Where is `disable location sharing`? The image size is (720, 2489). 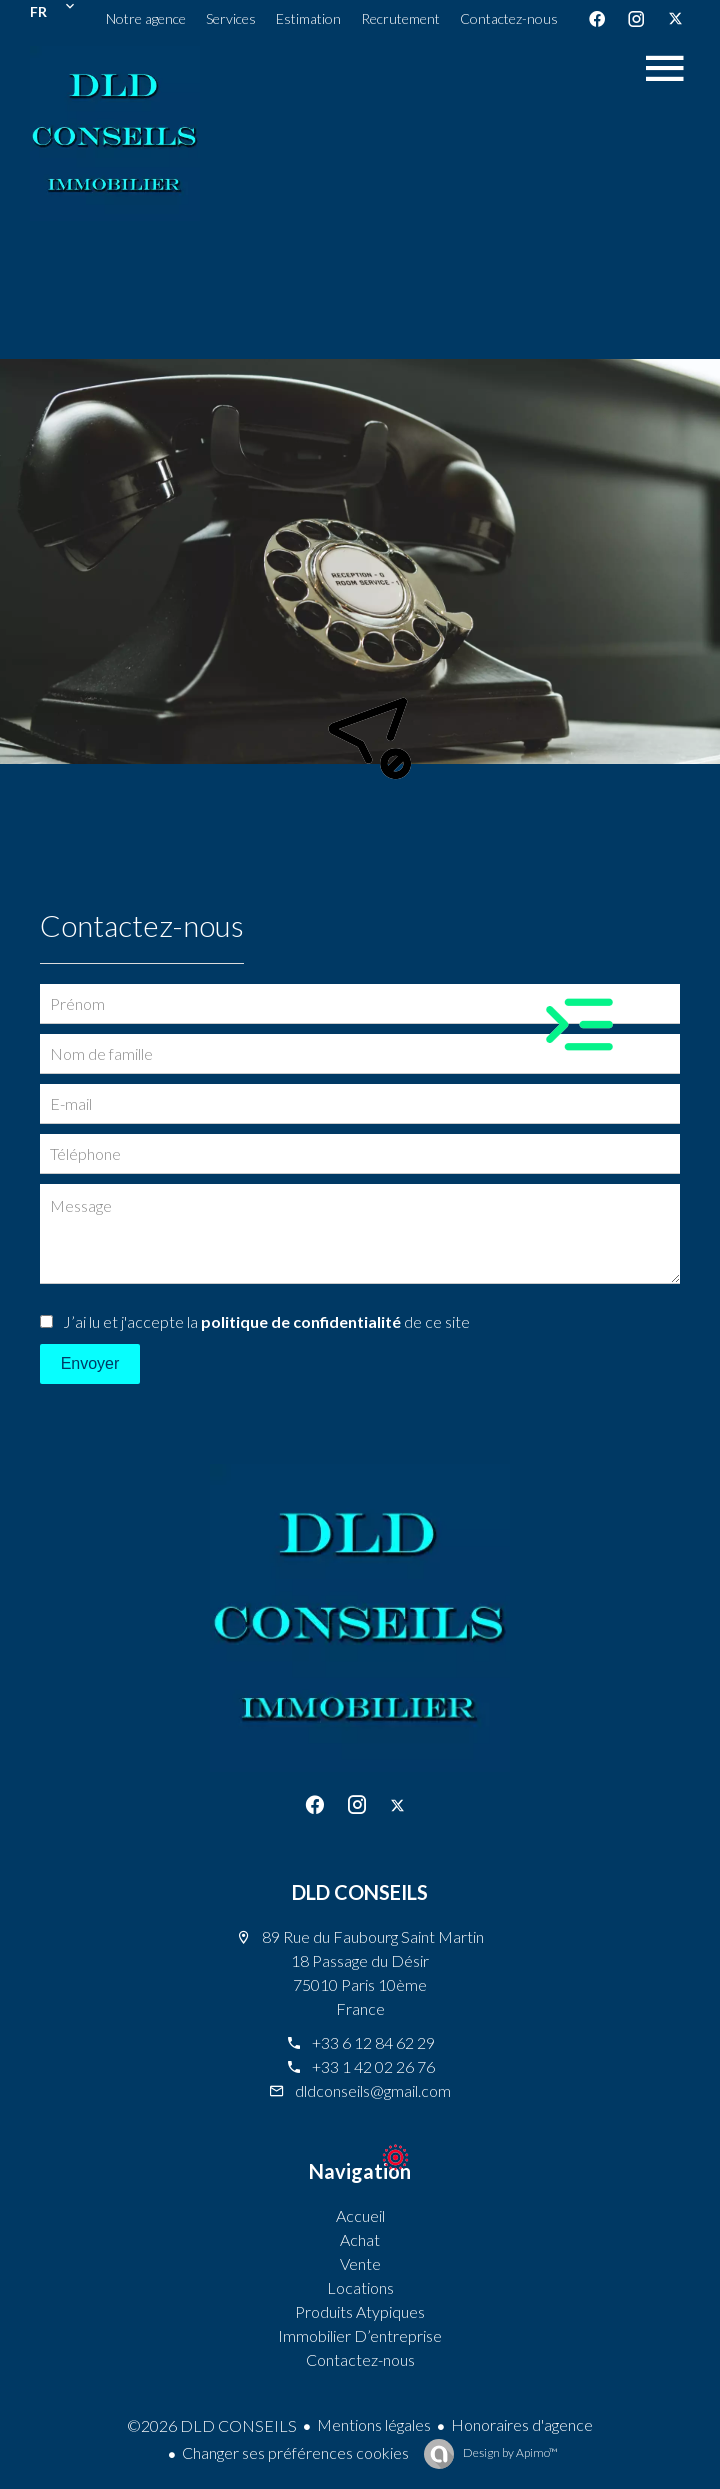 disable location sharing is located at coordinates (368, 736).